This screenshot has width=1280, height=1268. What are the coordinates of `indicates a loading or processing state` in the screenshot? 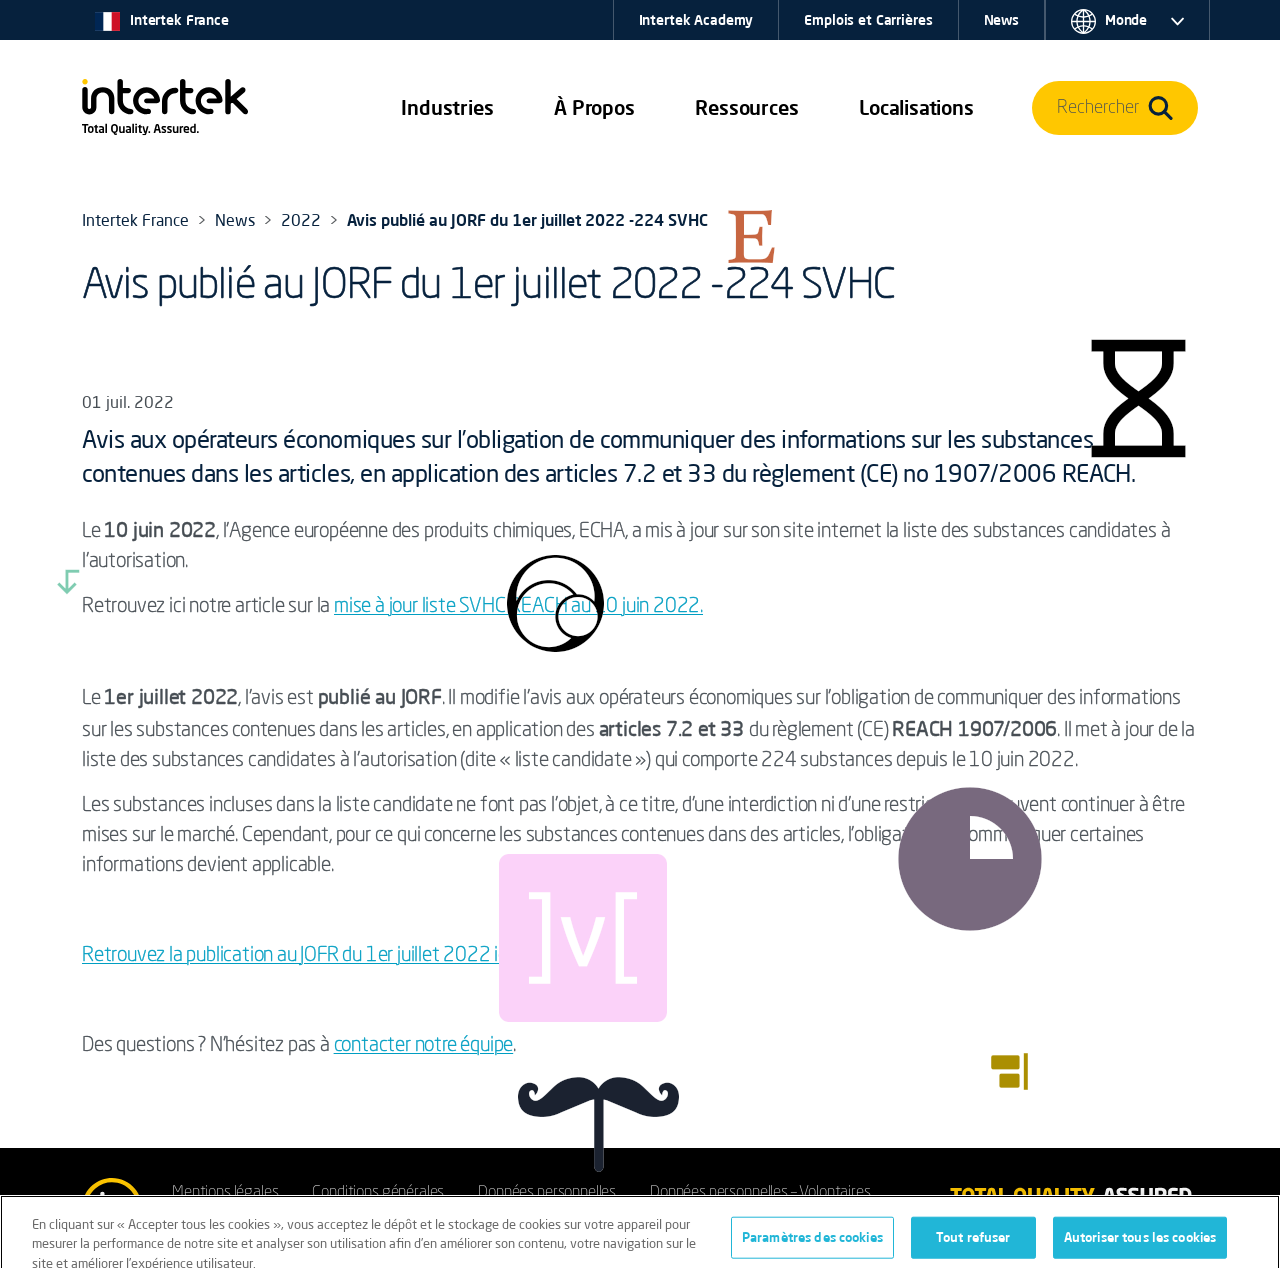 It's located at (1138, 398).